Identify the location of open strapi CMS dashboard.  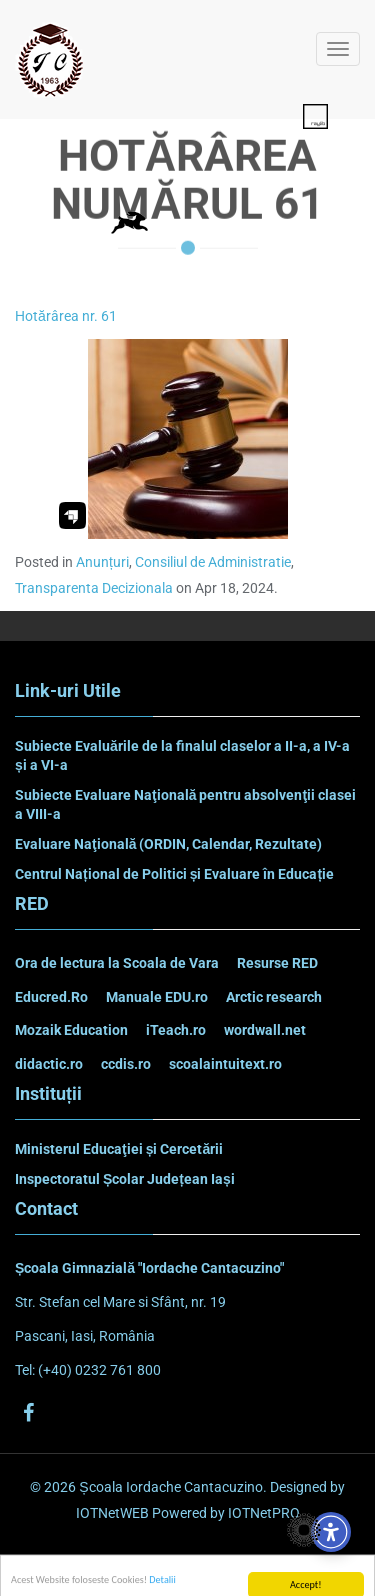
(72, 515).